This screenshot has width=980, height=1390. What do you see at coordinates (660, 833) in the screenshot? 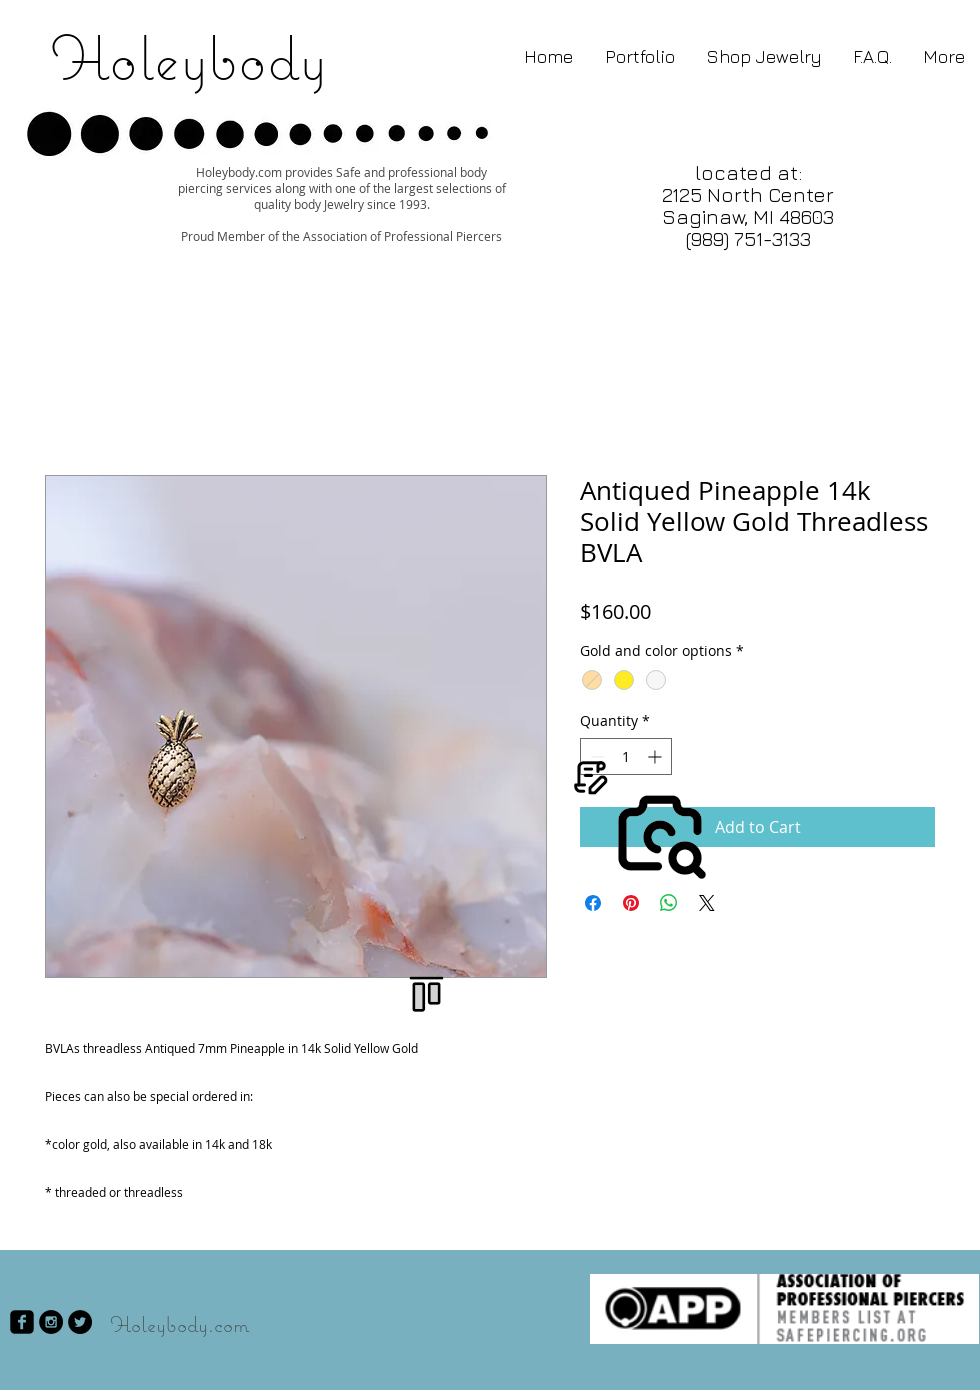
I see `search photos or images` at bounding box center [660, 833].